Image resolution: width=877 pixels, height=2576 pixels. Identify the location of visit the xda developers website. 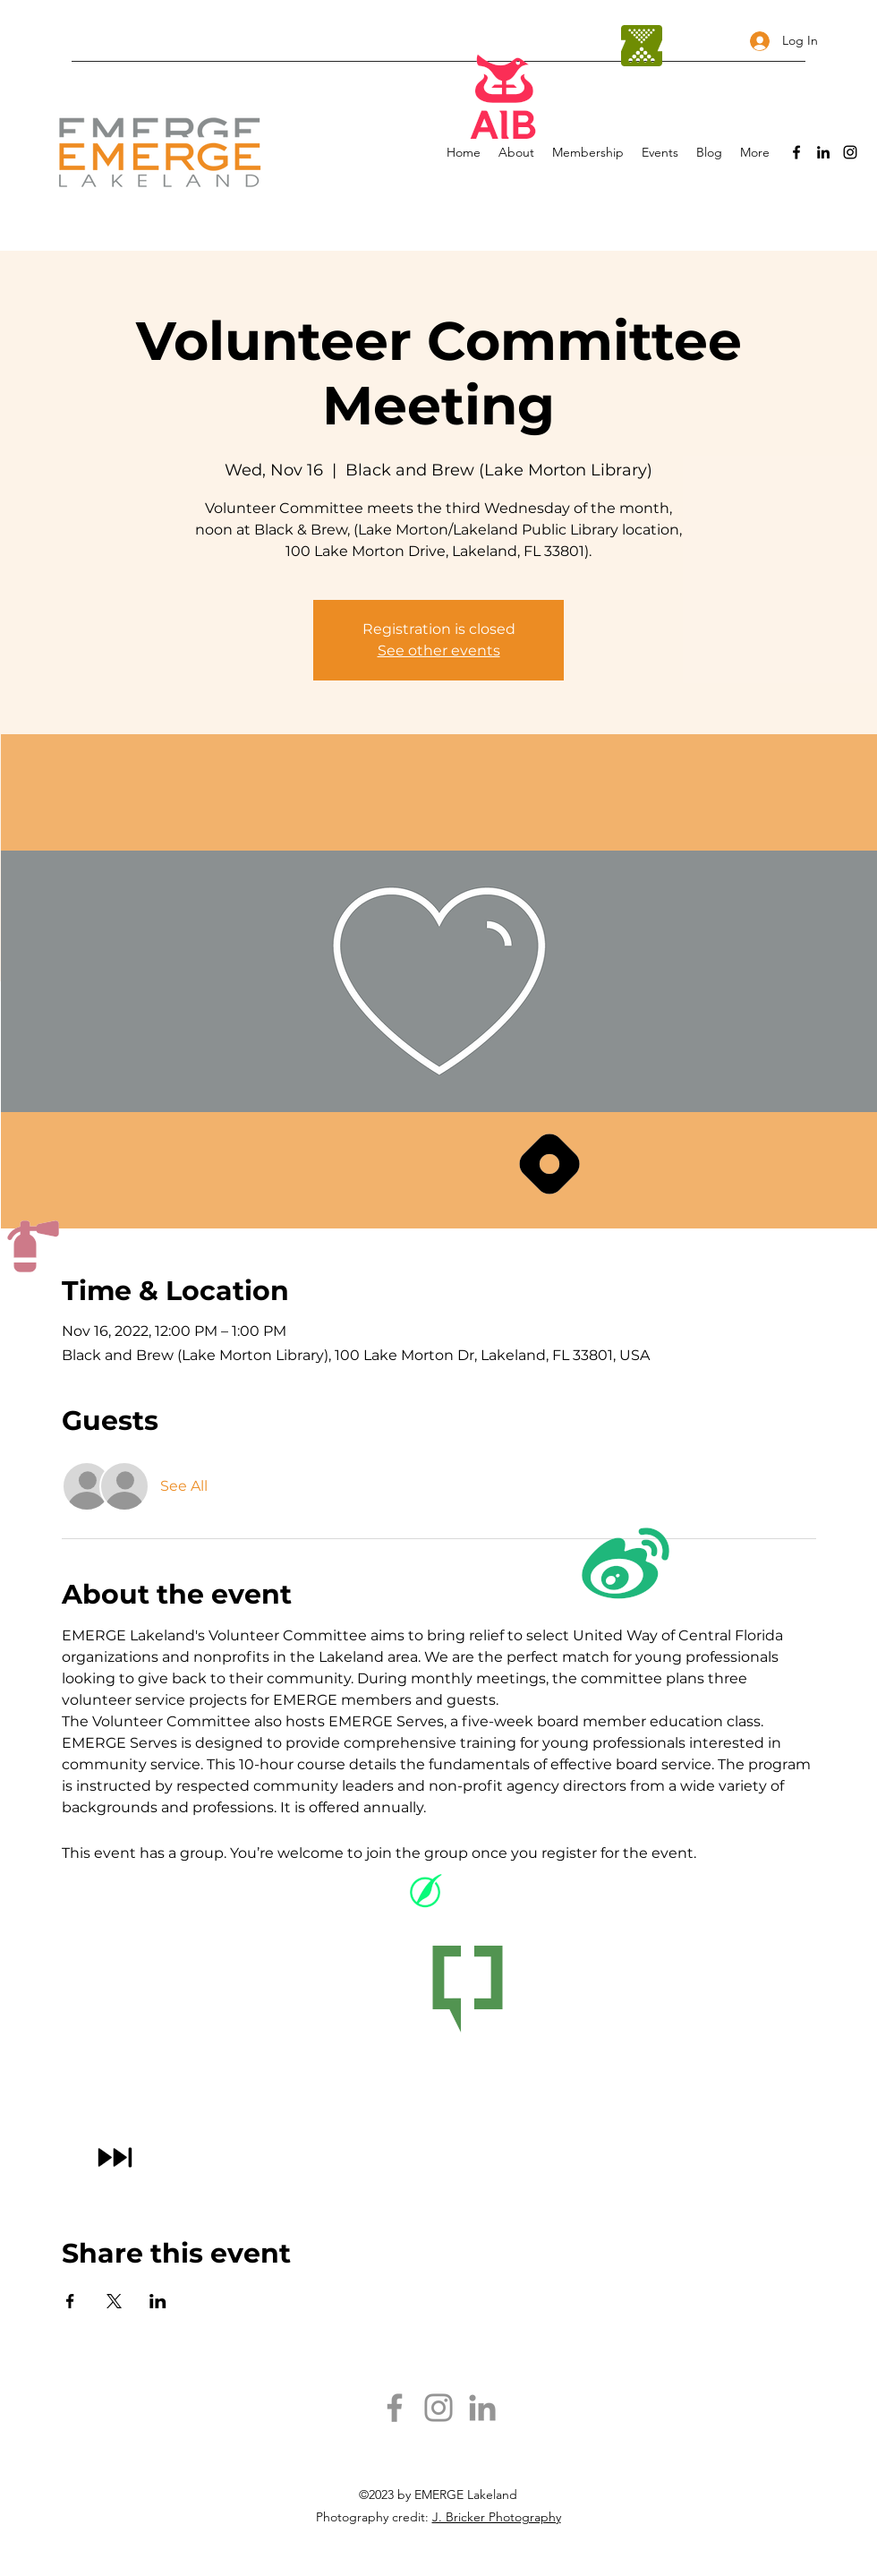
(467, 1989).